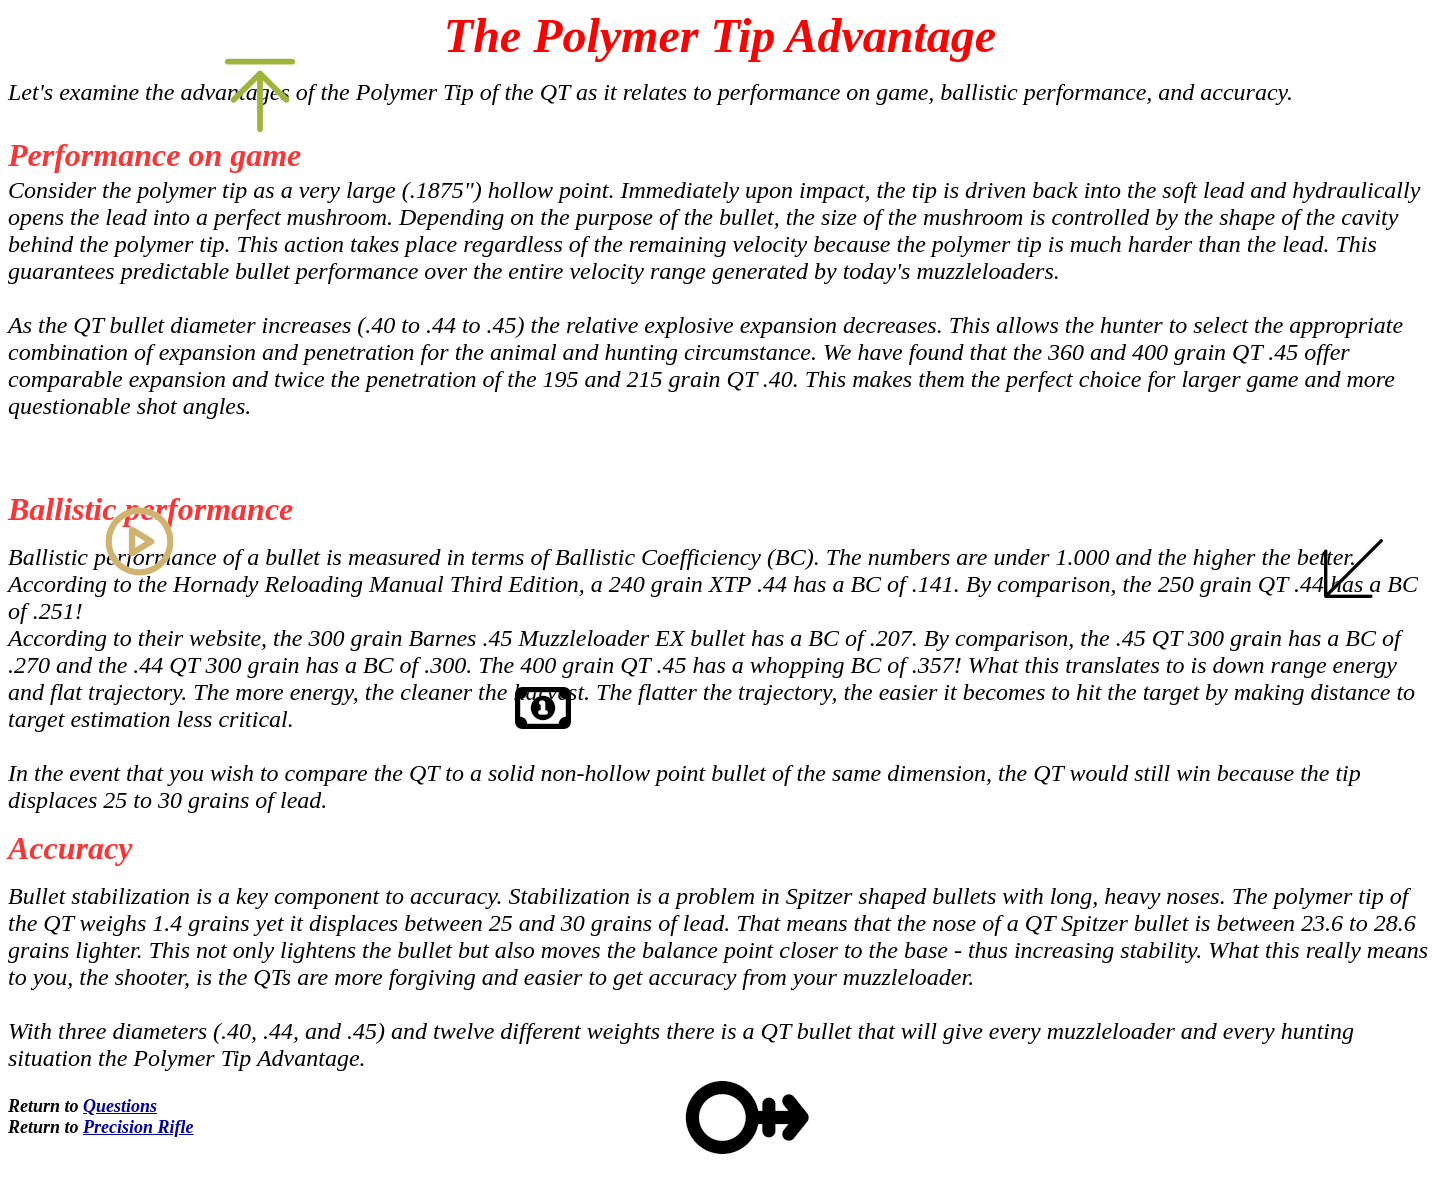  Describe the element at coordinates (1353, 568) in the screenshot. I see `navigate to the bottom-left corner` at that location.